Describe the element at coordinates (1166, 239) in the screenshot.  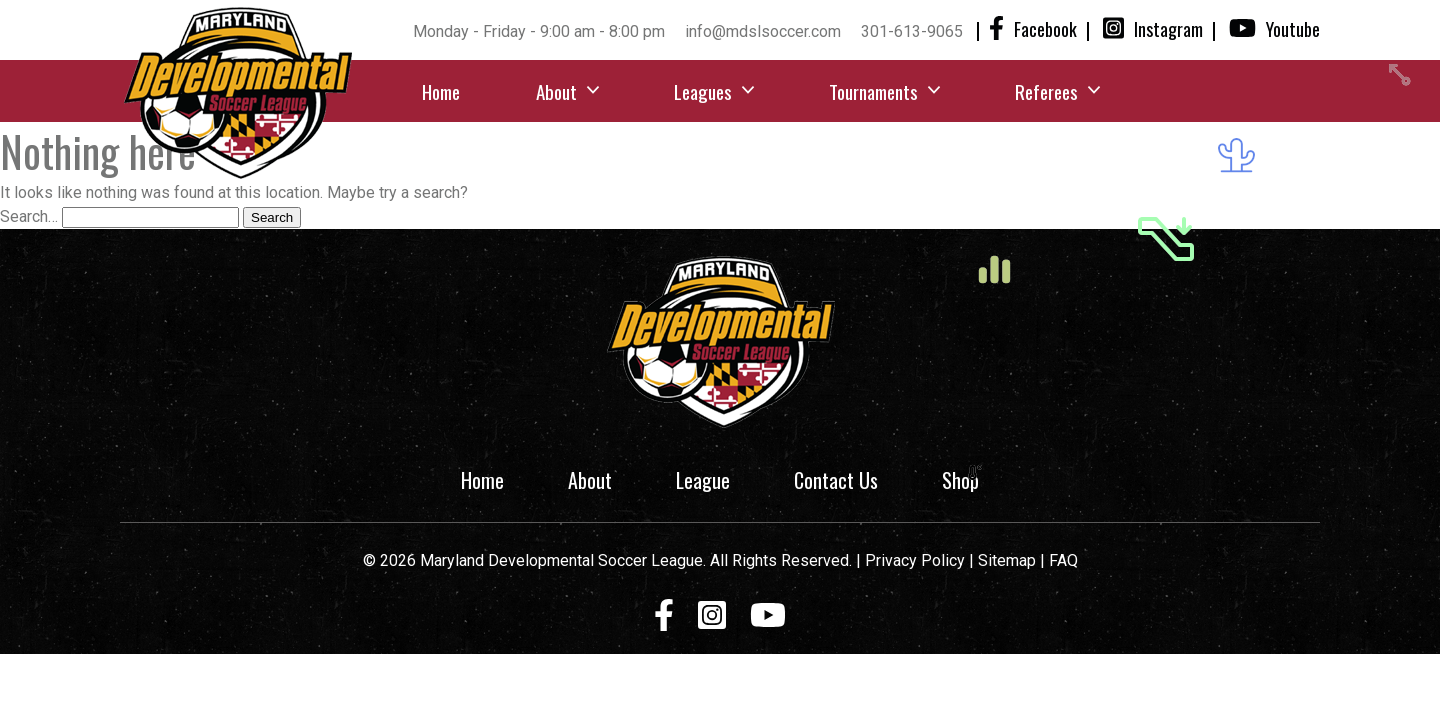
I see `navigate to escalator going down` at that location.